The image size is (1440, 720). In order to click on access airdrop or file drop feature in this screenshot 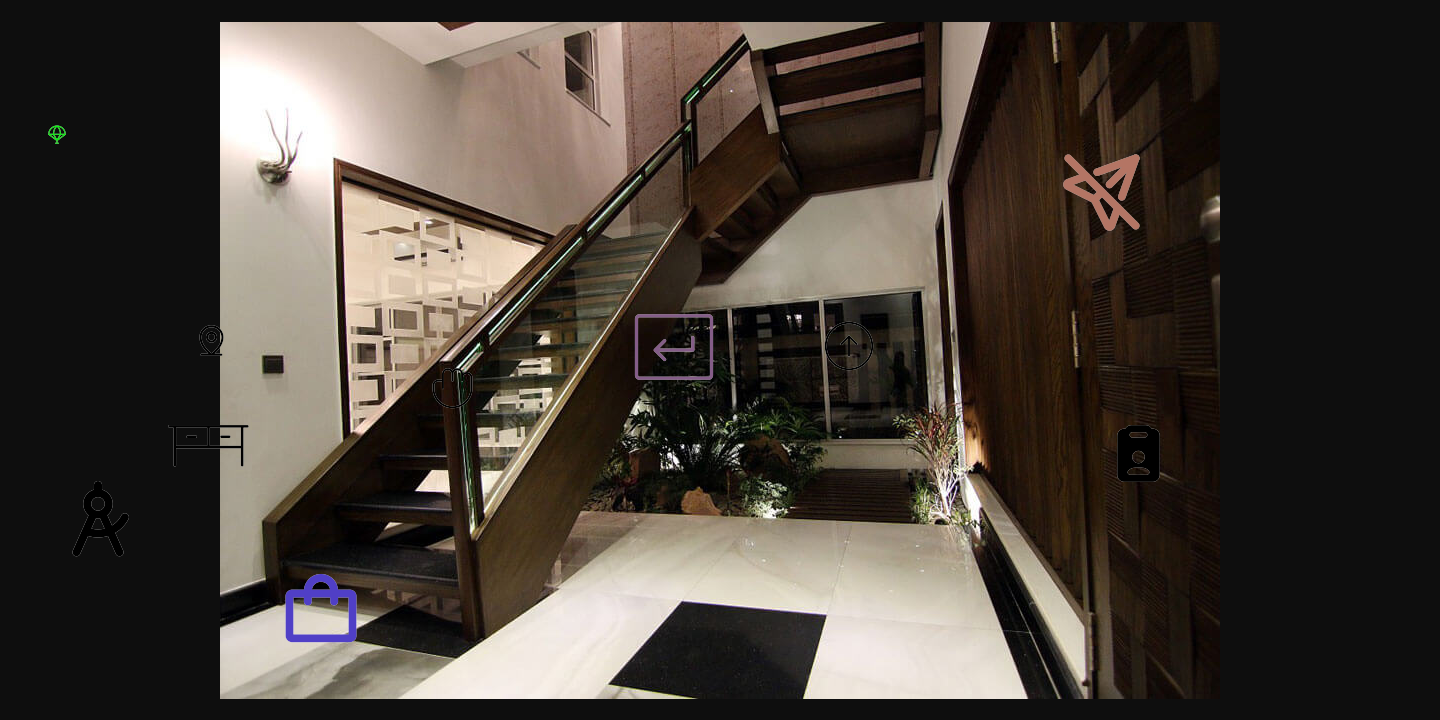, I will do `click(57, 135)`.